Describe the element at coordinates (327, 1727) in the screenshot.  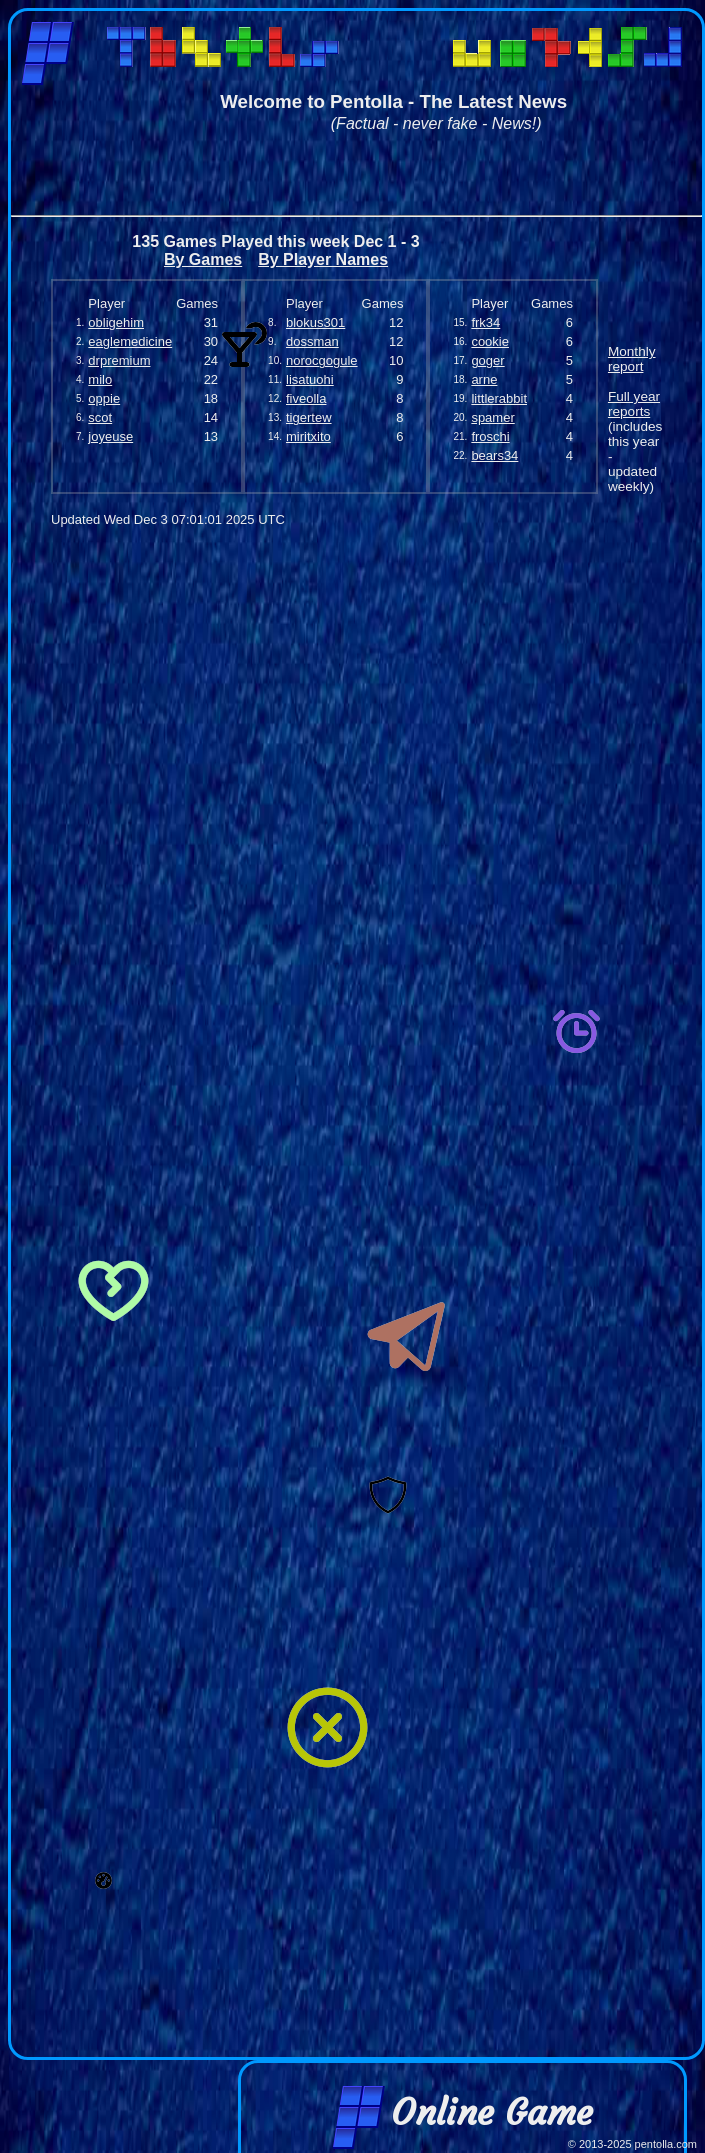
I see `close or dismiss a dialog` at that location.